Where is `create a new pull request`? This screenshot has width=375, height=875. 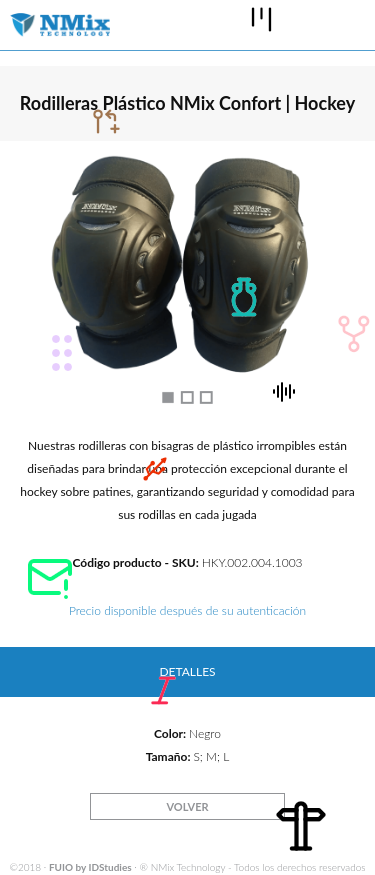
create a new pull request is located at coordinates (106, 121).